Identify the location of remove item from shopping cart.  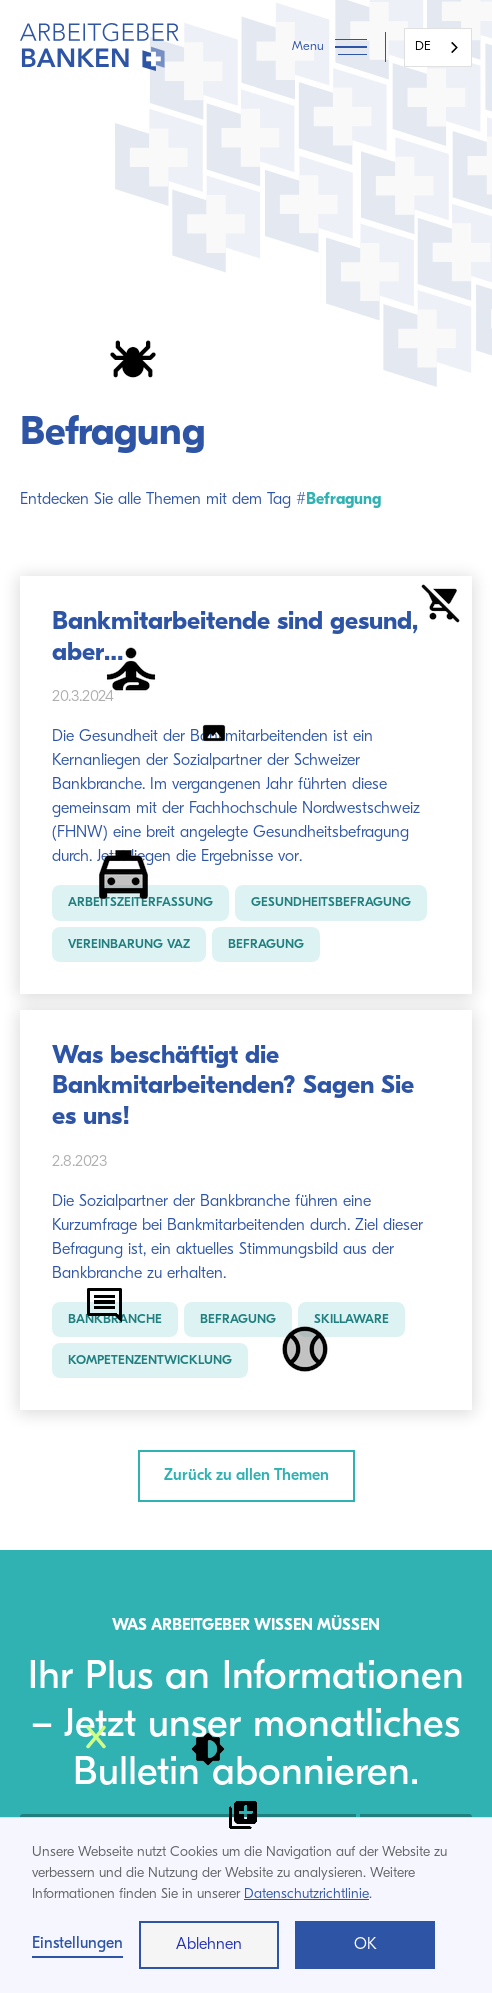
(441, 602).